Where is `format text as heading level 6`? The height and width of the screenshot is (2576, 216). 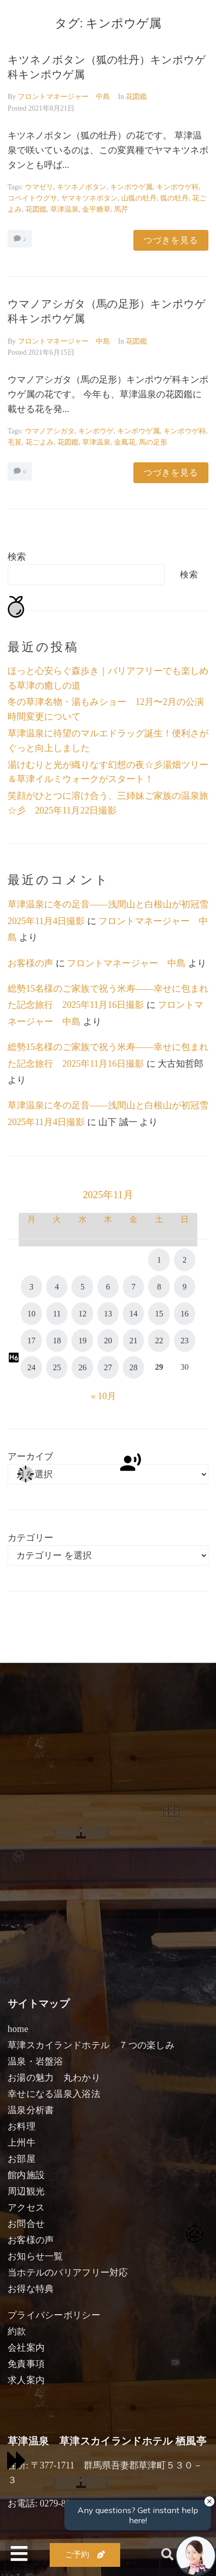 format text as heading level 6 is located at coordinates (14, 1358).